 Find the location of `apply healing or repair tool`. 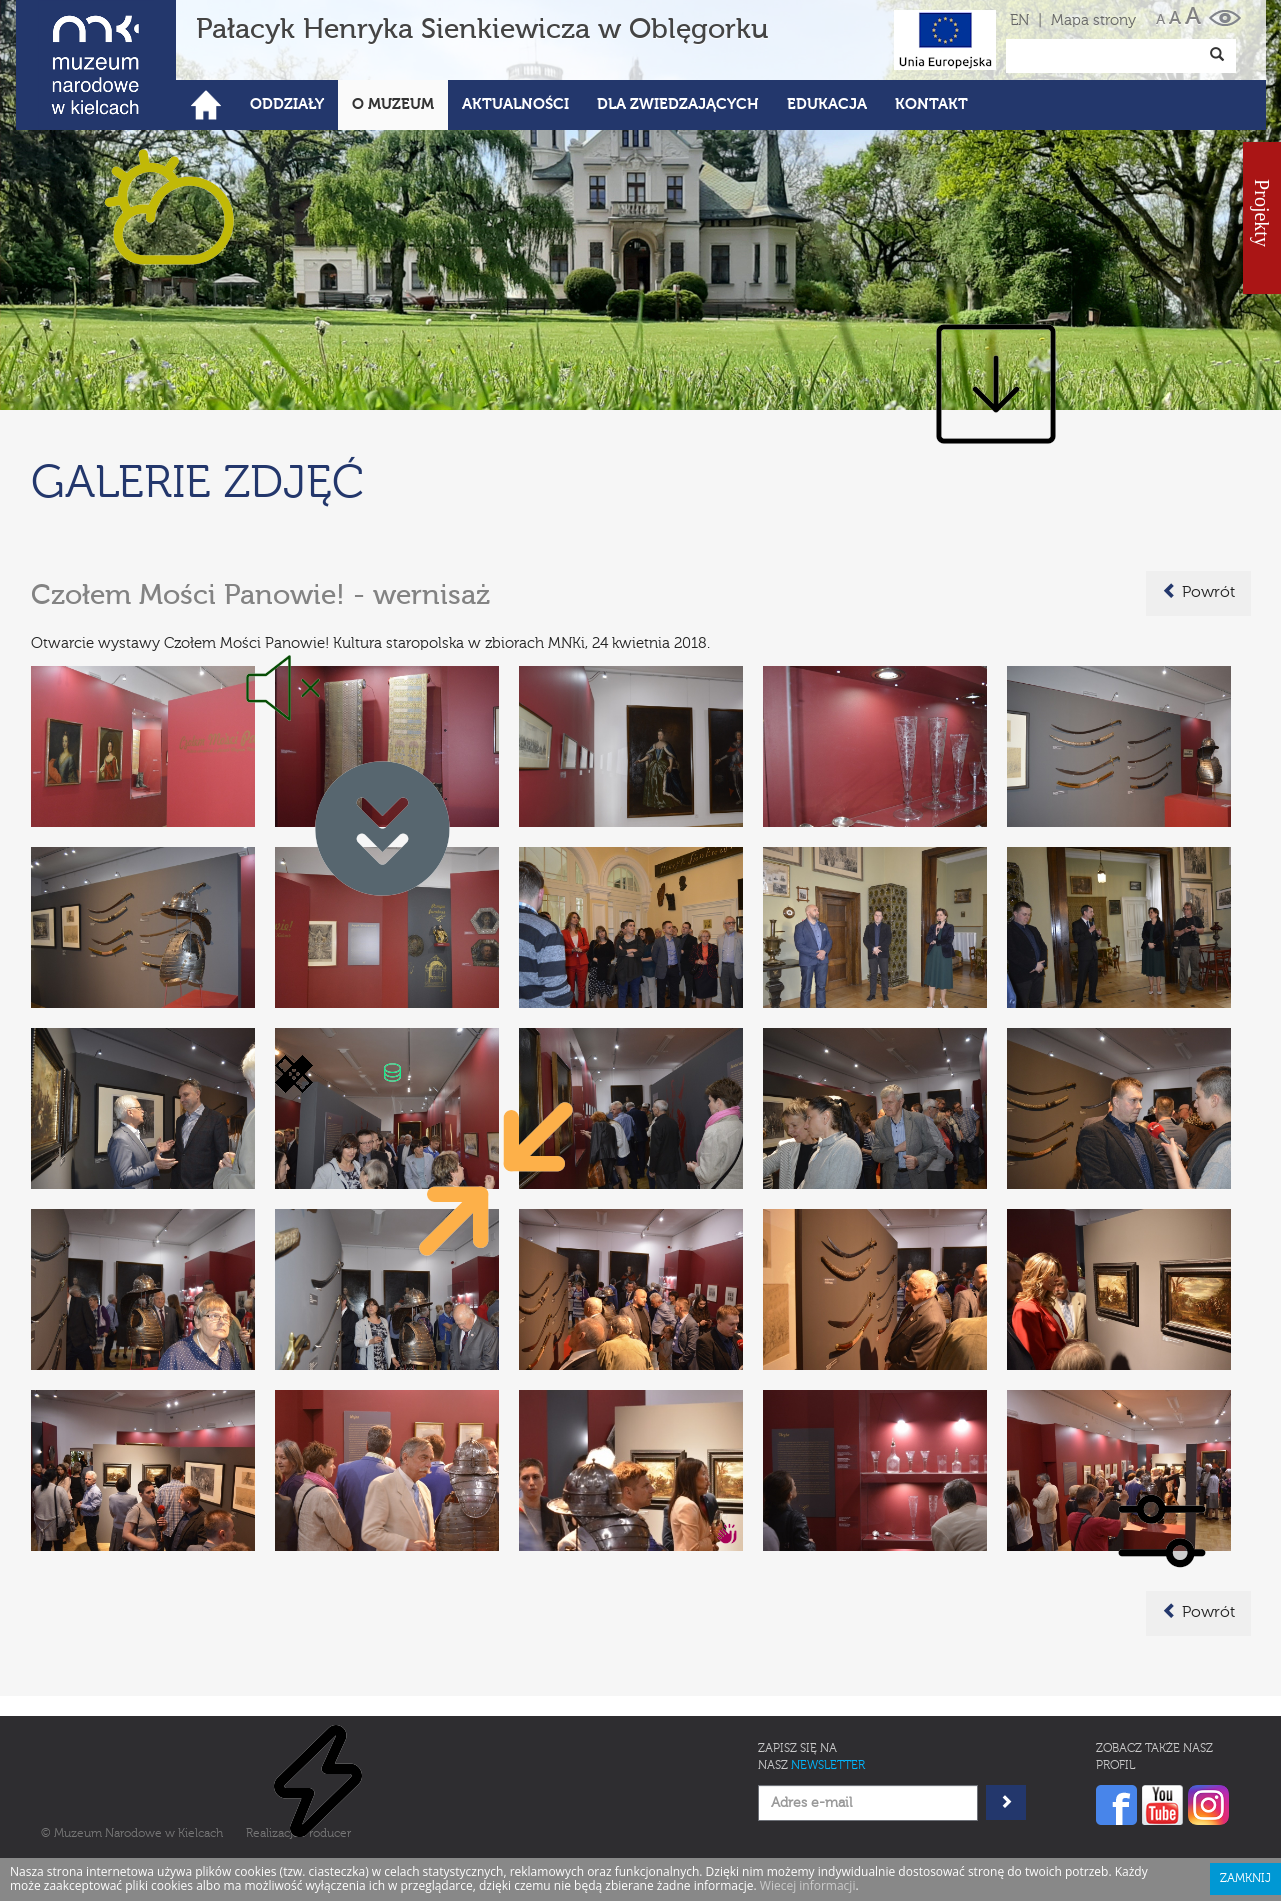

apply healing or repair tool is located at coordinates (294, 1074).